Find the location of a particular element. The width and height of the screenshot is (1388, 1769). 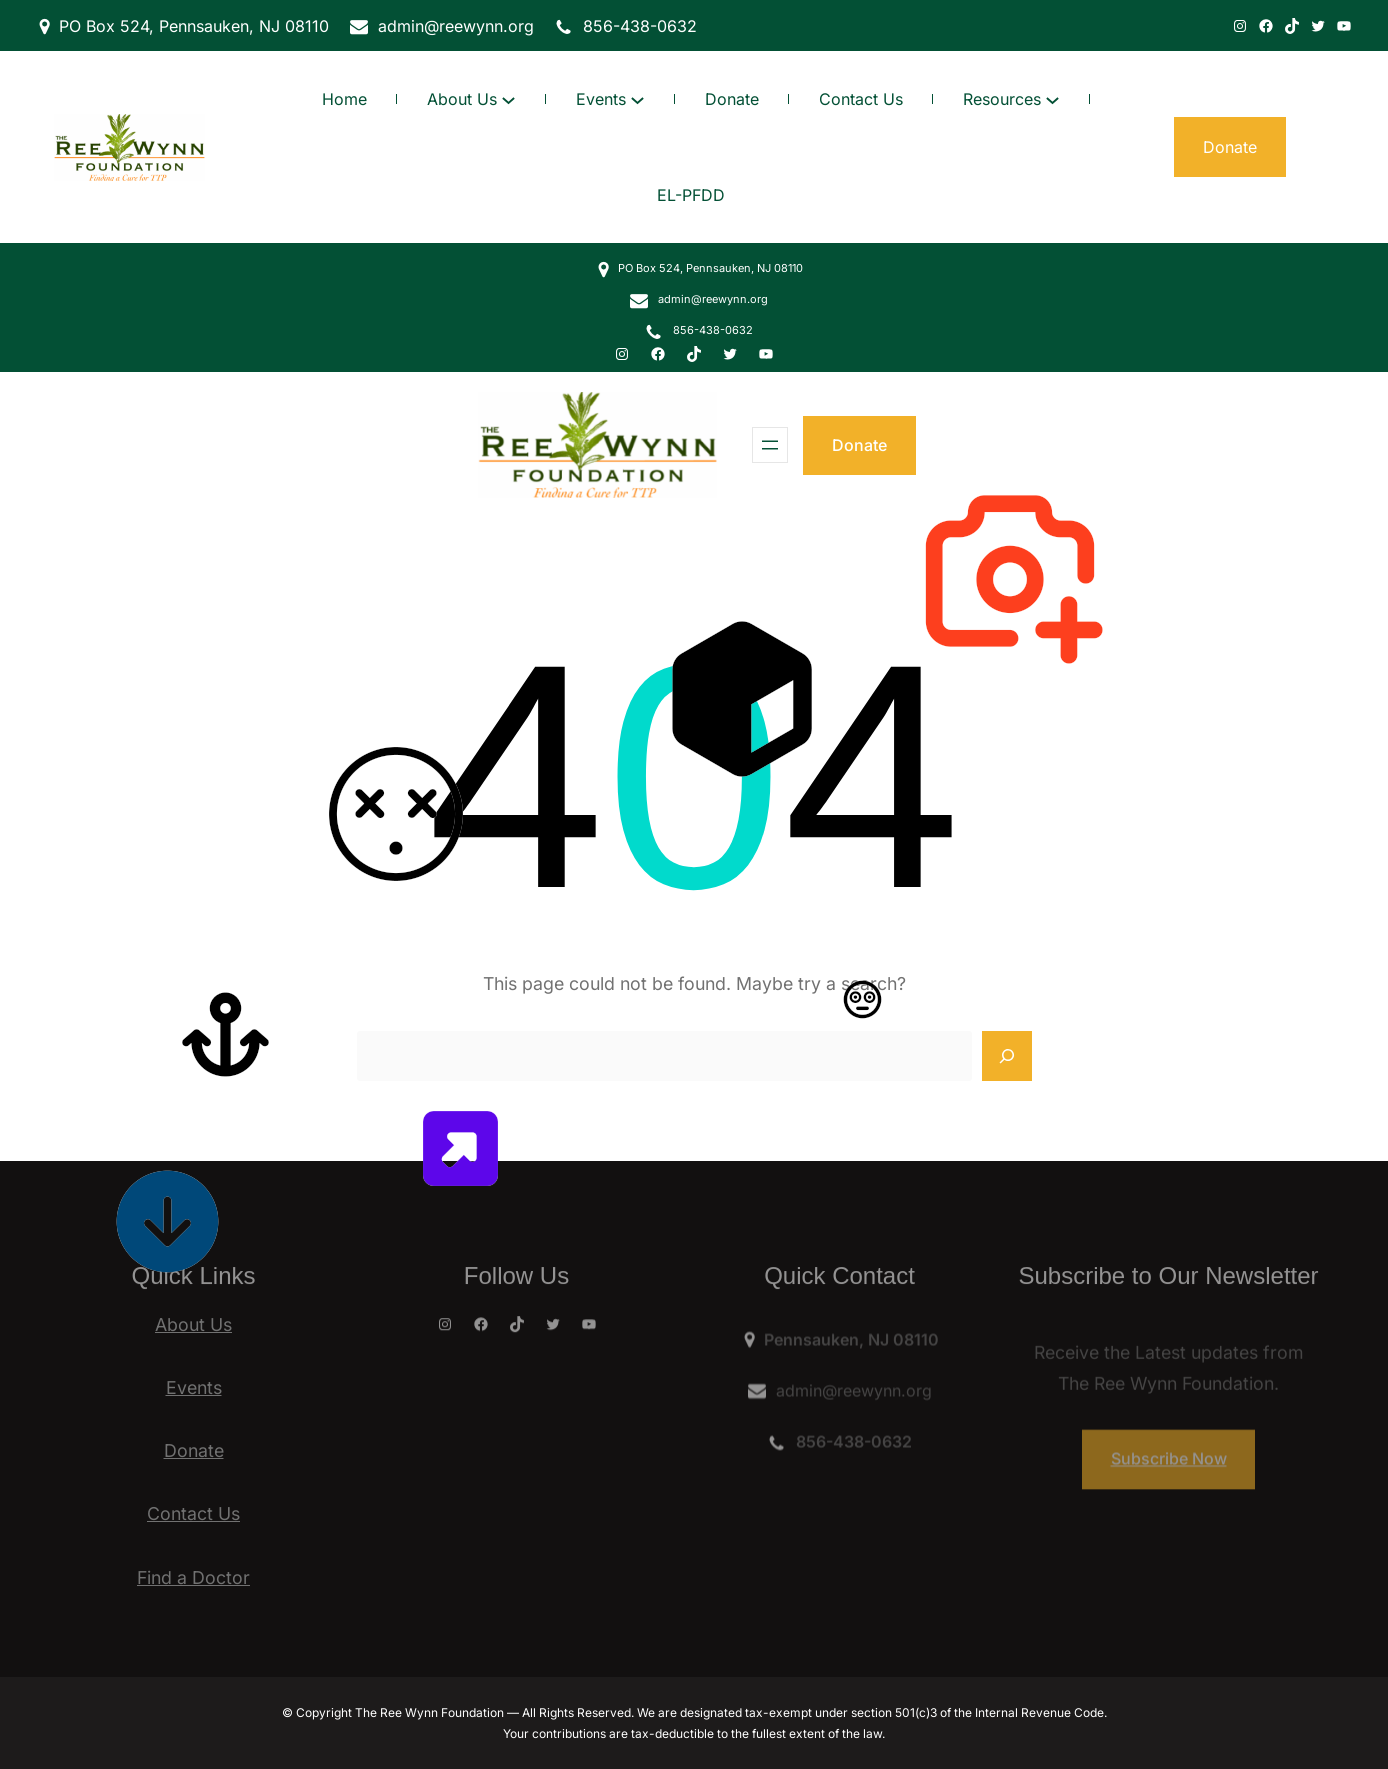

flushed or surprised emoji reaction is located at coordinates (862, 999).